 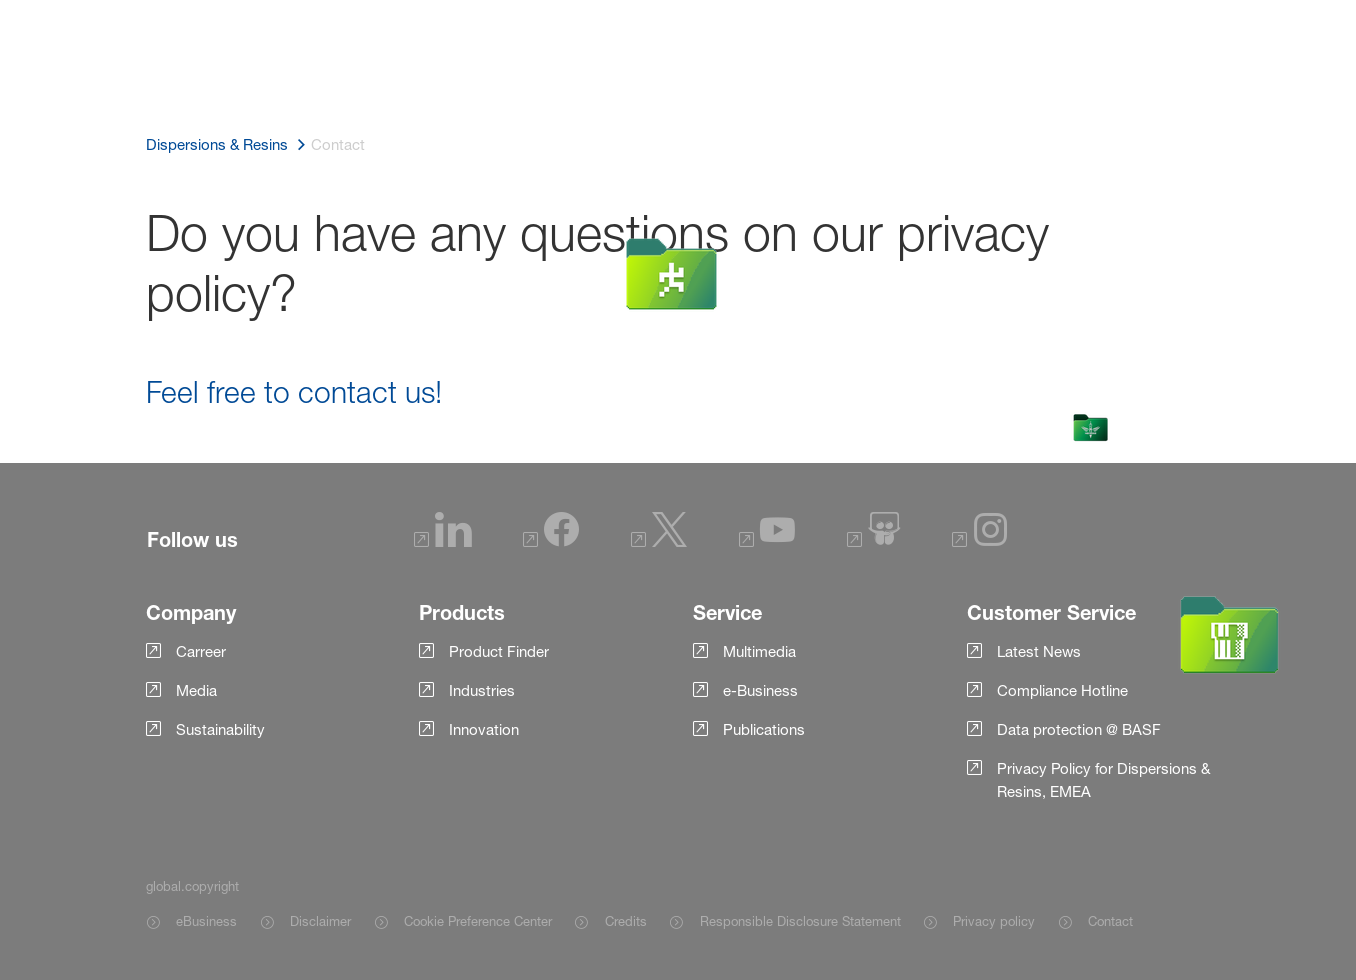 What do you see at coordinates (1090, 428) in the screenshot?
I see `open the nyk nemesis team or game folder` at bounding box center [1090, 428].